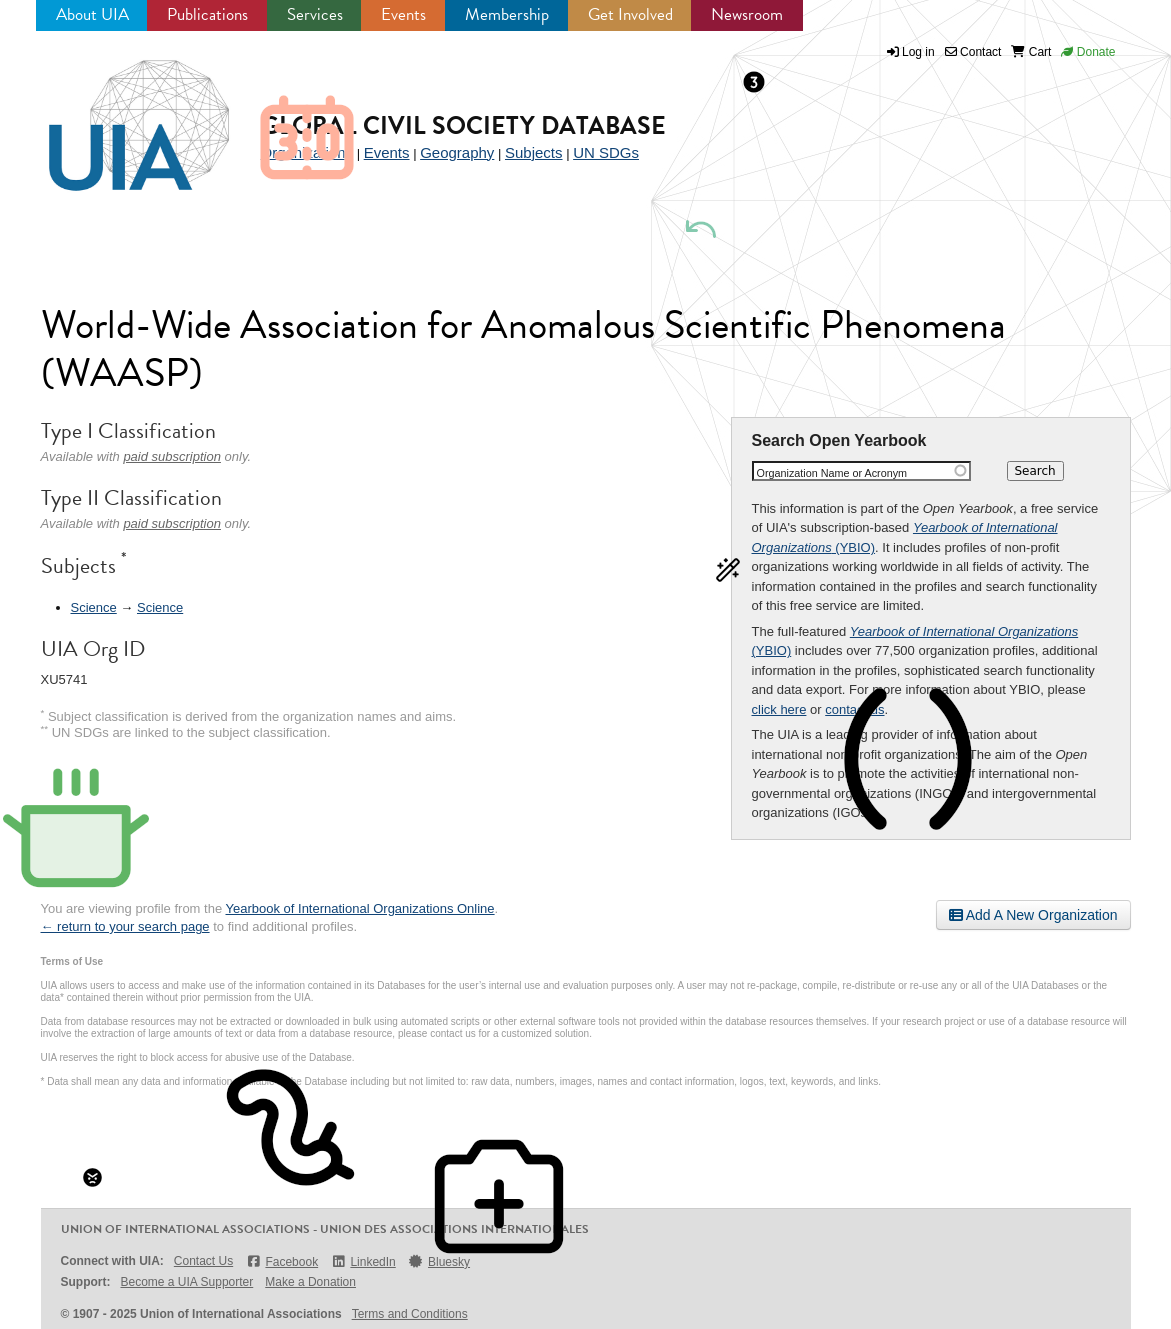 The image size is (1171, 1329). I want to click on view game or match scores, so click(307, 142).